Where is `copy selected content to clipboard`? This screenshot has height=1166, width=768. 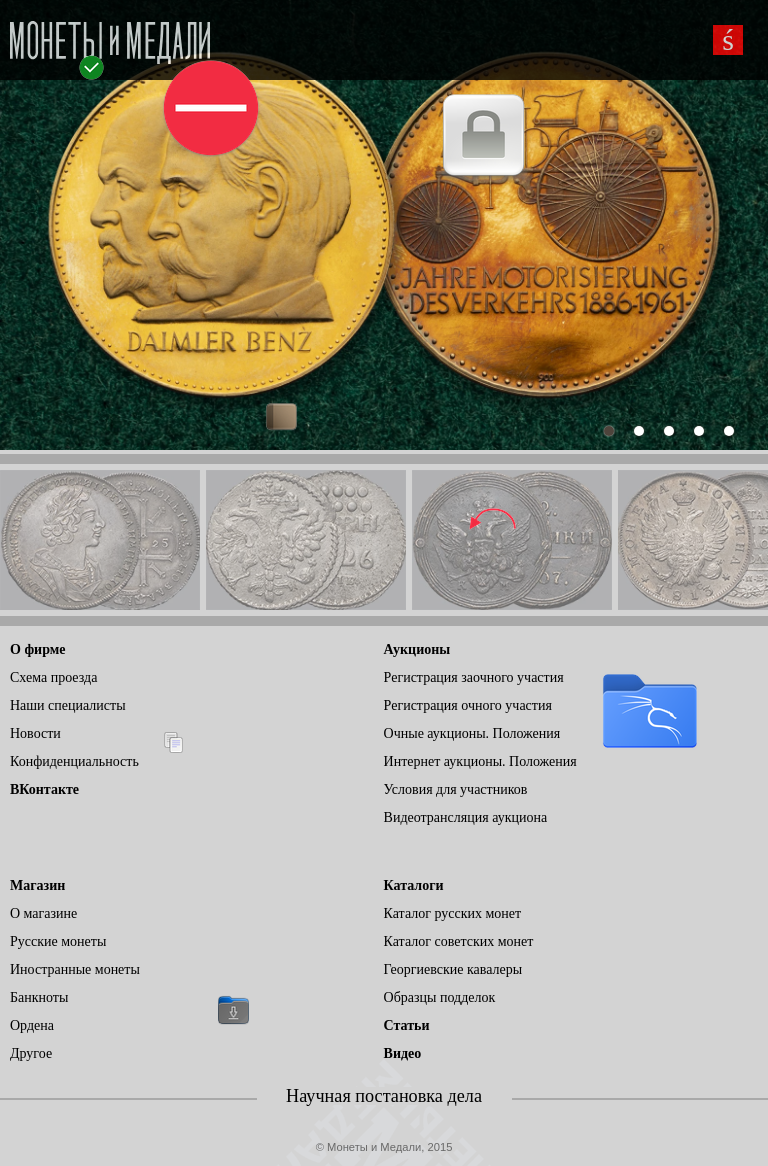
copy selected content to clipboard is located at coordinates (173, 742).